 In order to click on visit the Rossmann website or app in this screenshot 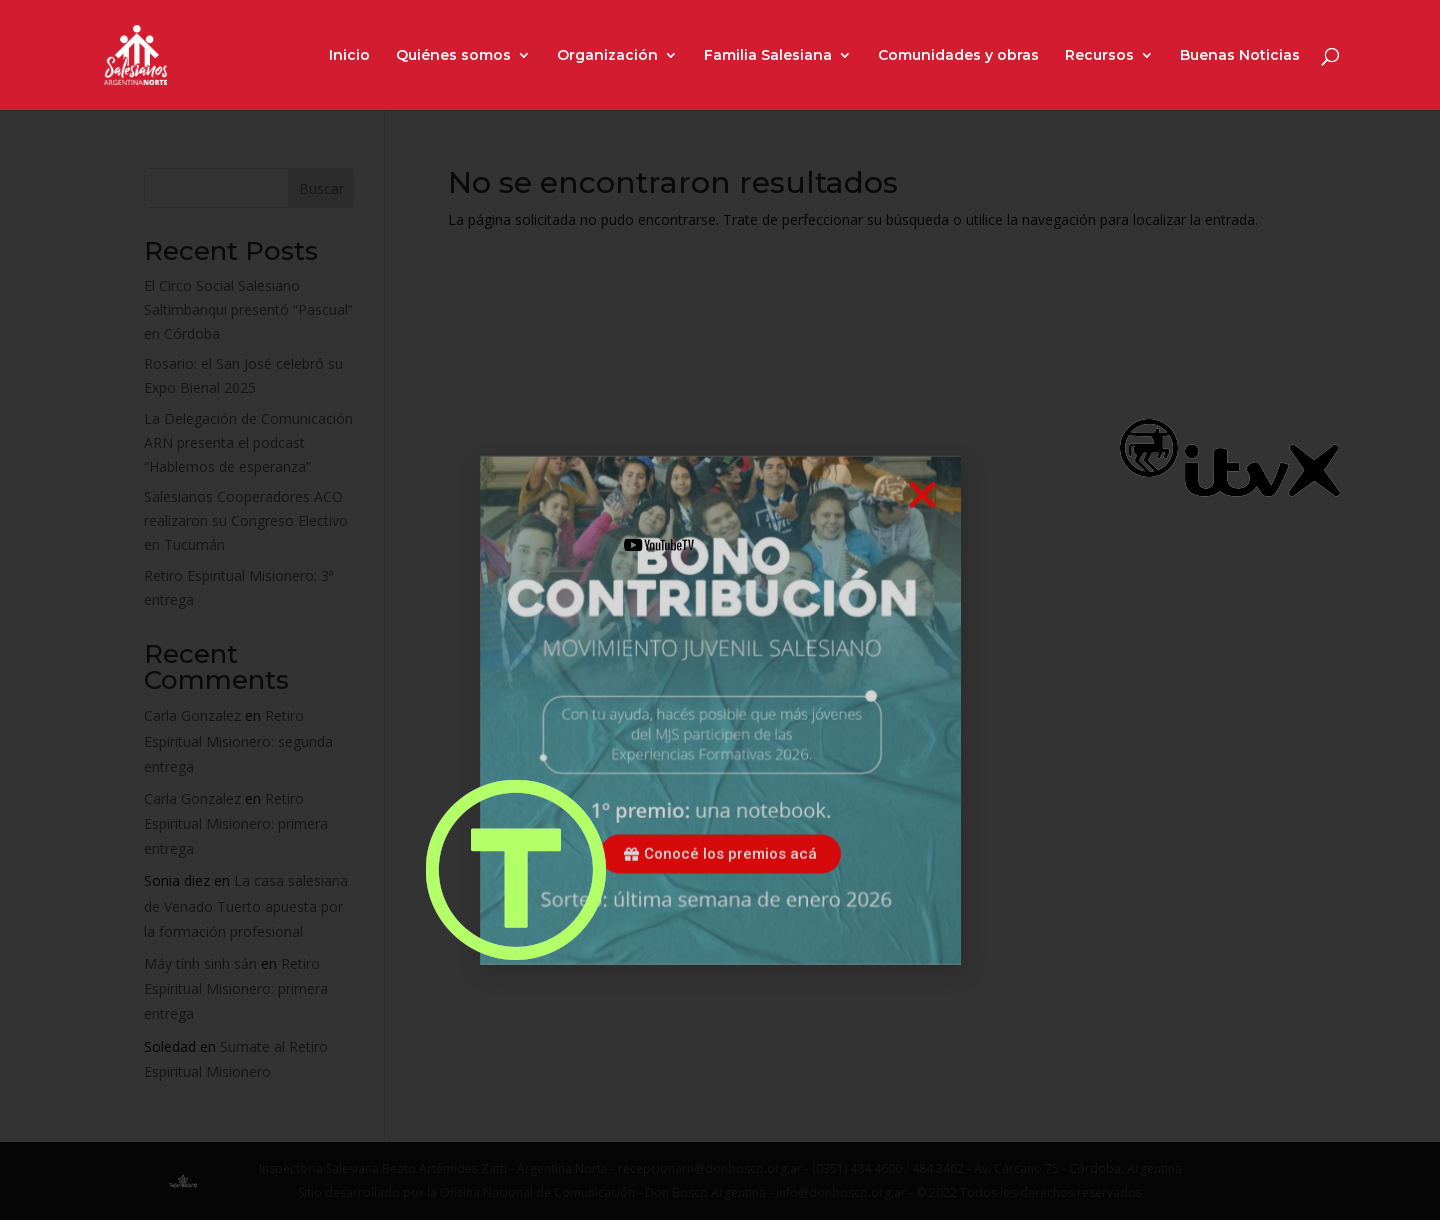, I will do `click(1149, 448)`.